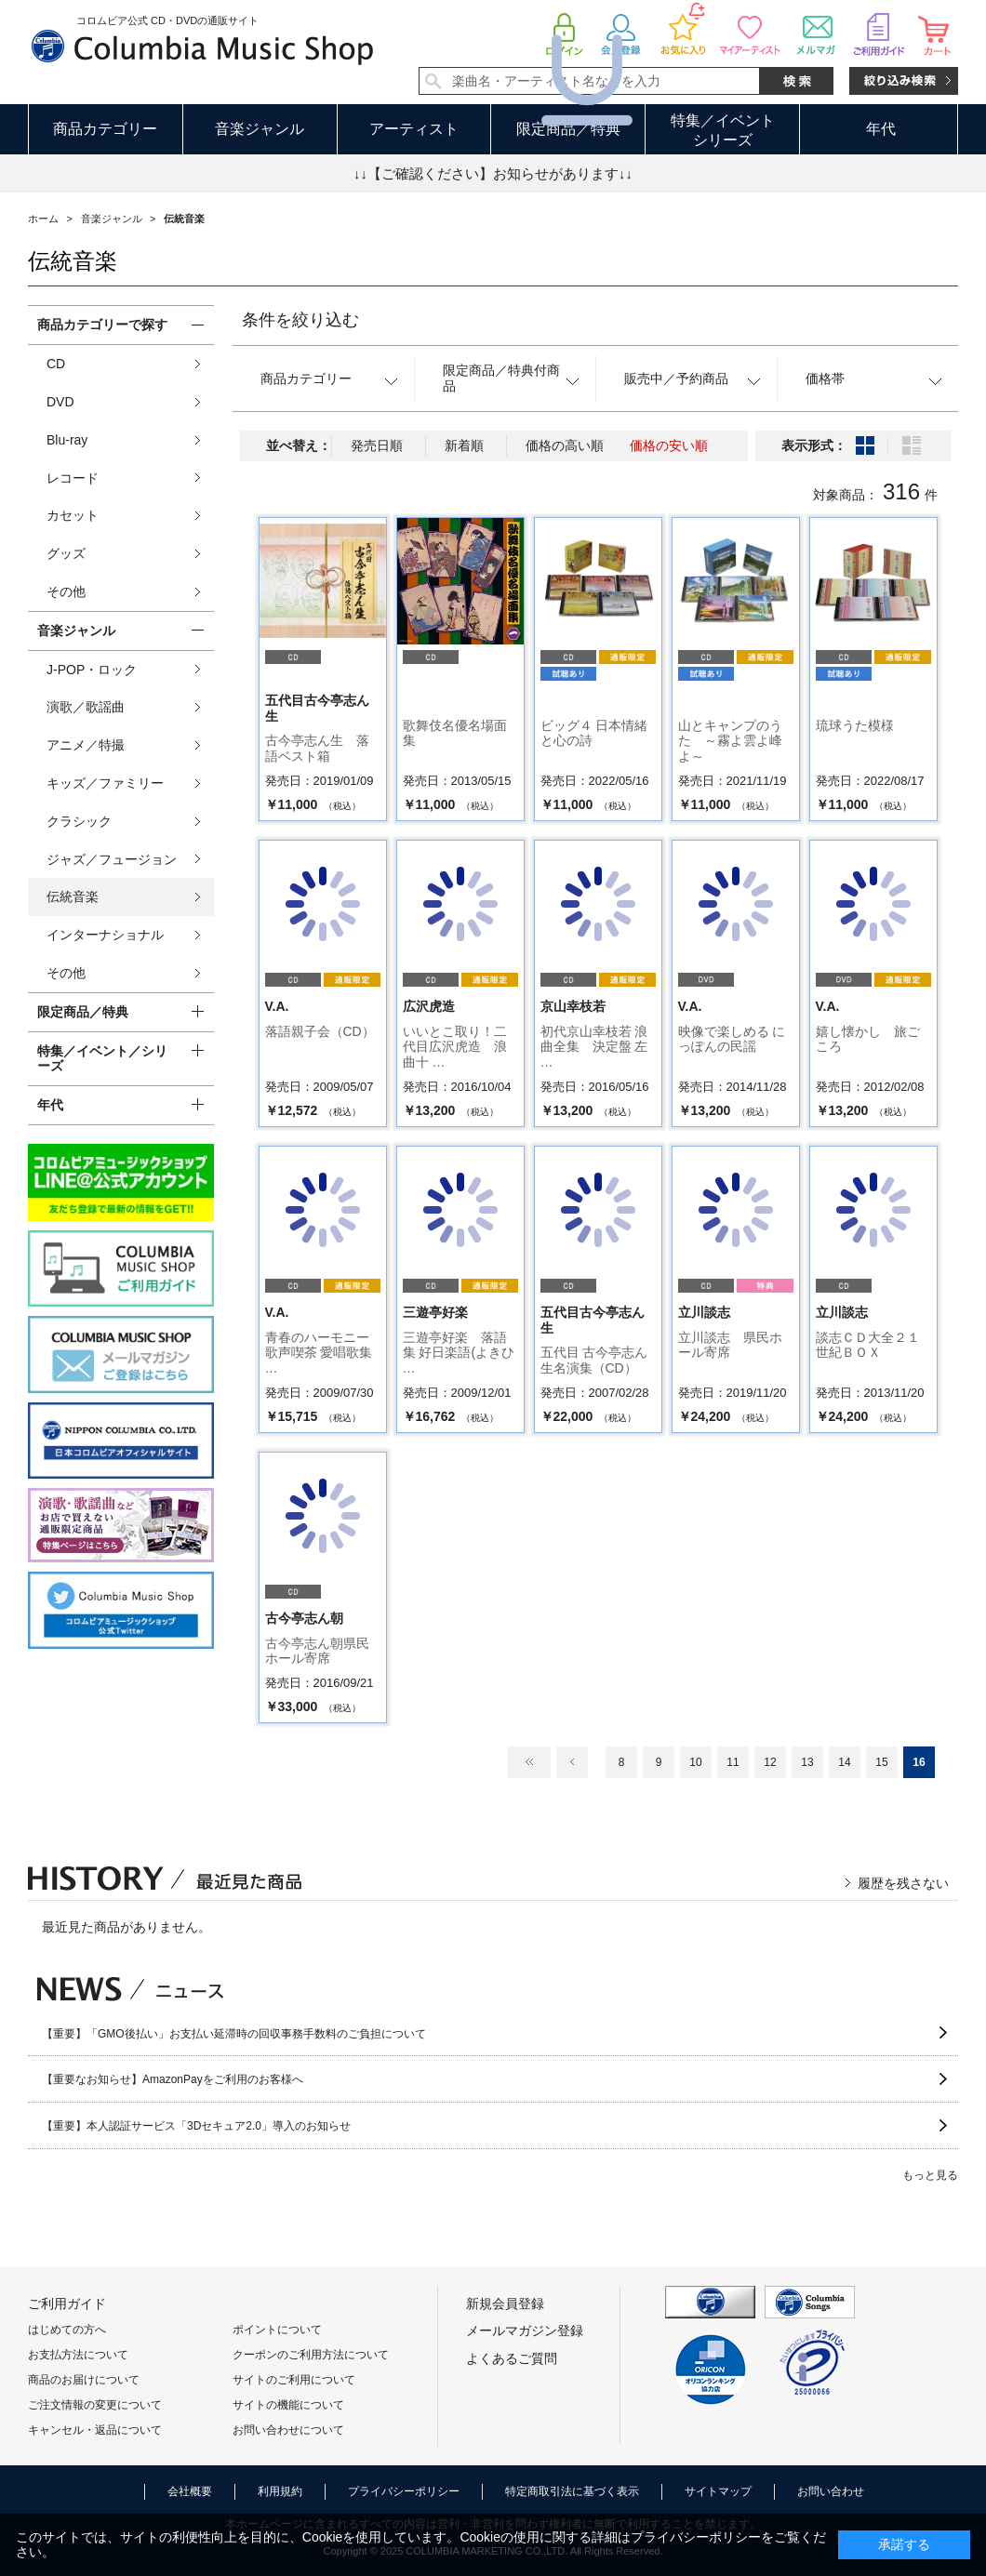  I want to click on apply underline formatting to selected text, so click(587, 80).